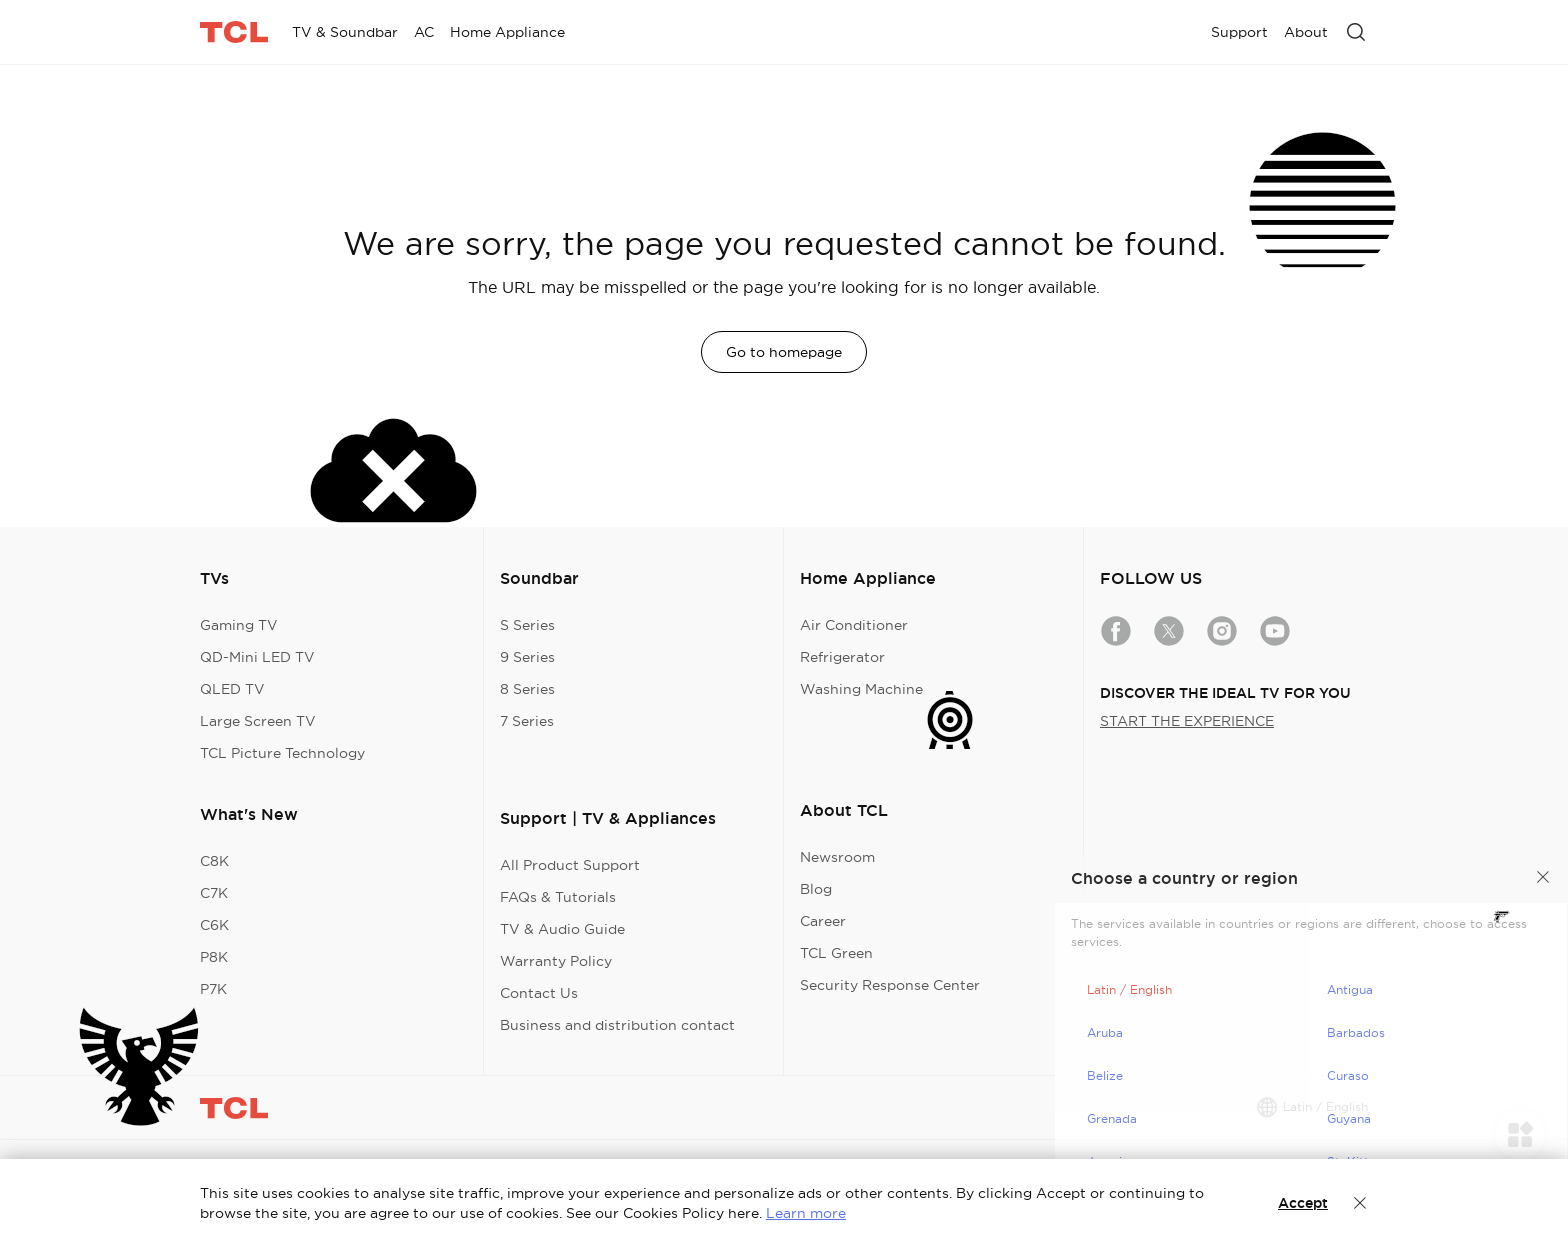 The image size is (1568, 1247). Describe the element at coordinates (393, 470) in the screenshot. I see `indicates a toxic or hazardous area in gameplay` at that location.